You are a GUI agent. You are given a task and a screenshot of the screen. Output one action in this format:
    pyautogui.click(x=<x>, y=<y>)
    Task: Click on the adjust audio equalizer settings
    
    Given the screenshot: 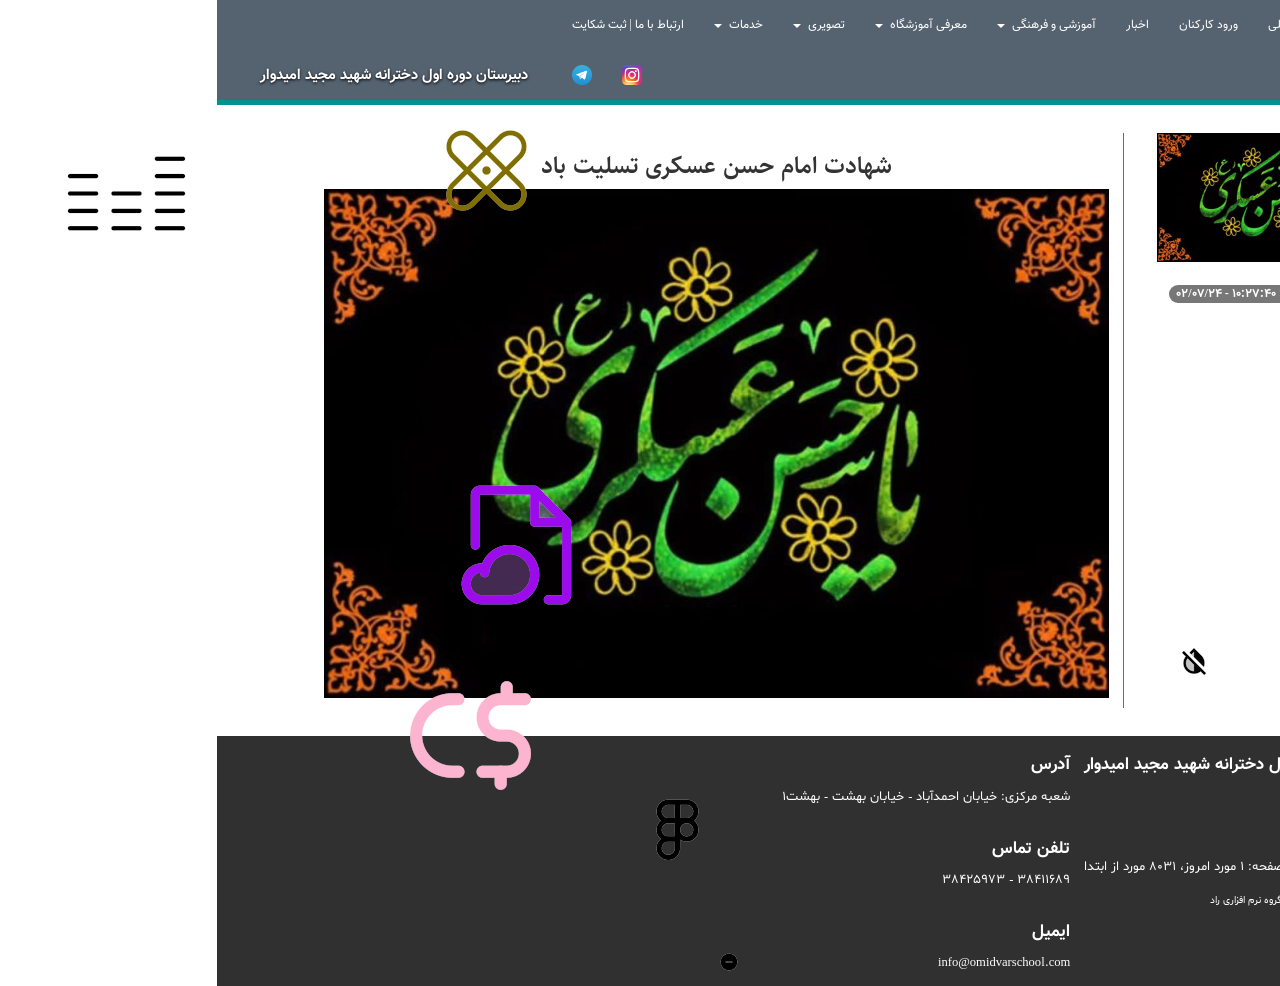 What is the action you would take?
    pyautogui.click(x=126, y=193)
    